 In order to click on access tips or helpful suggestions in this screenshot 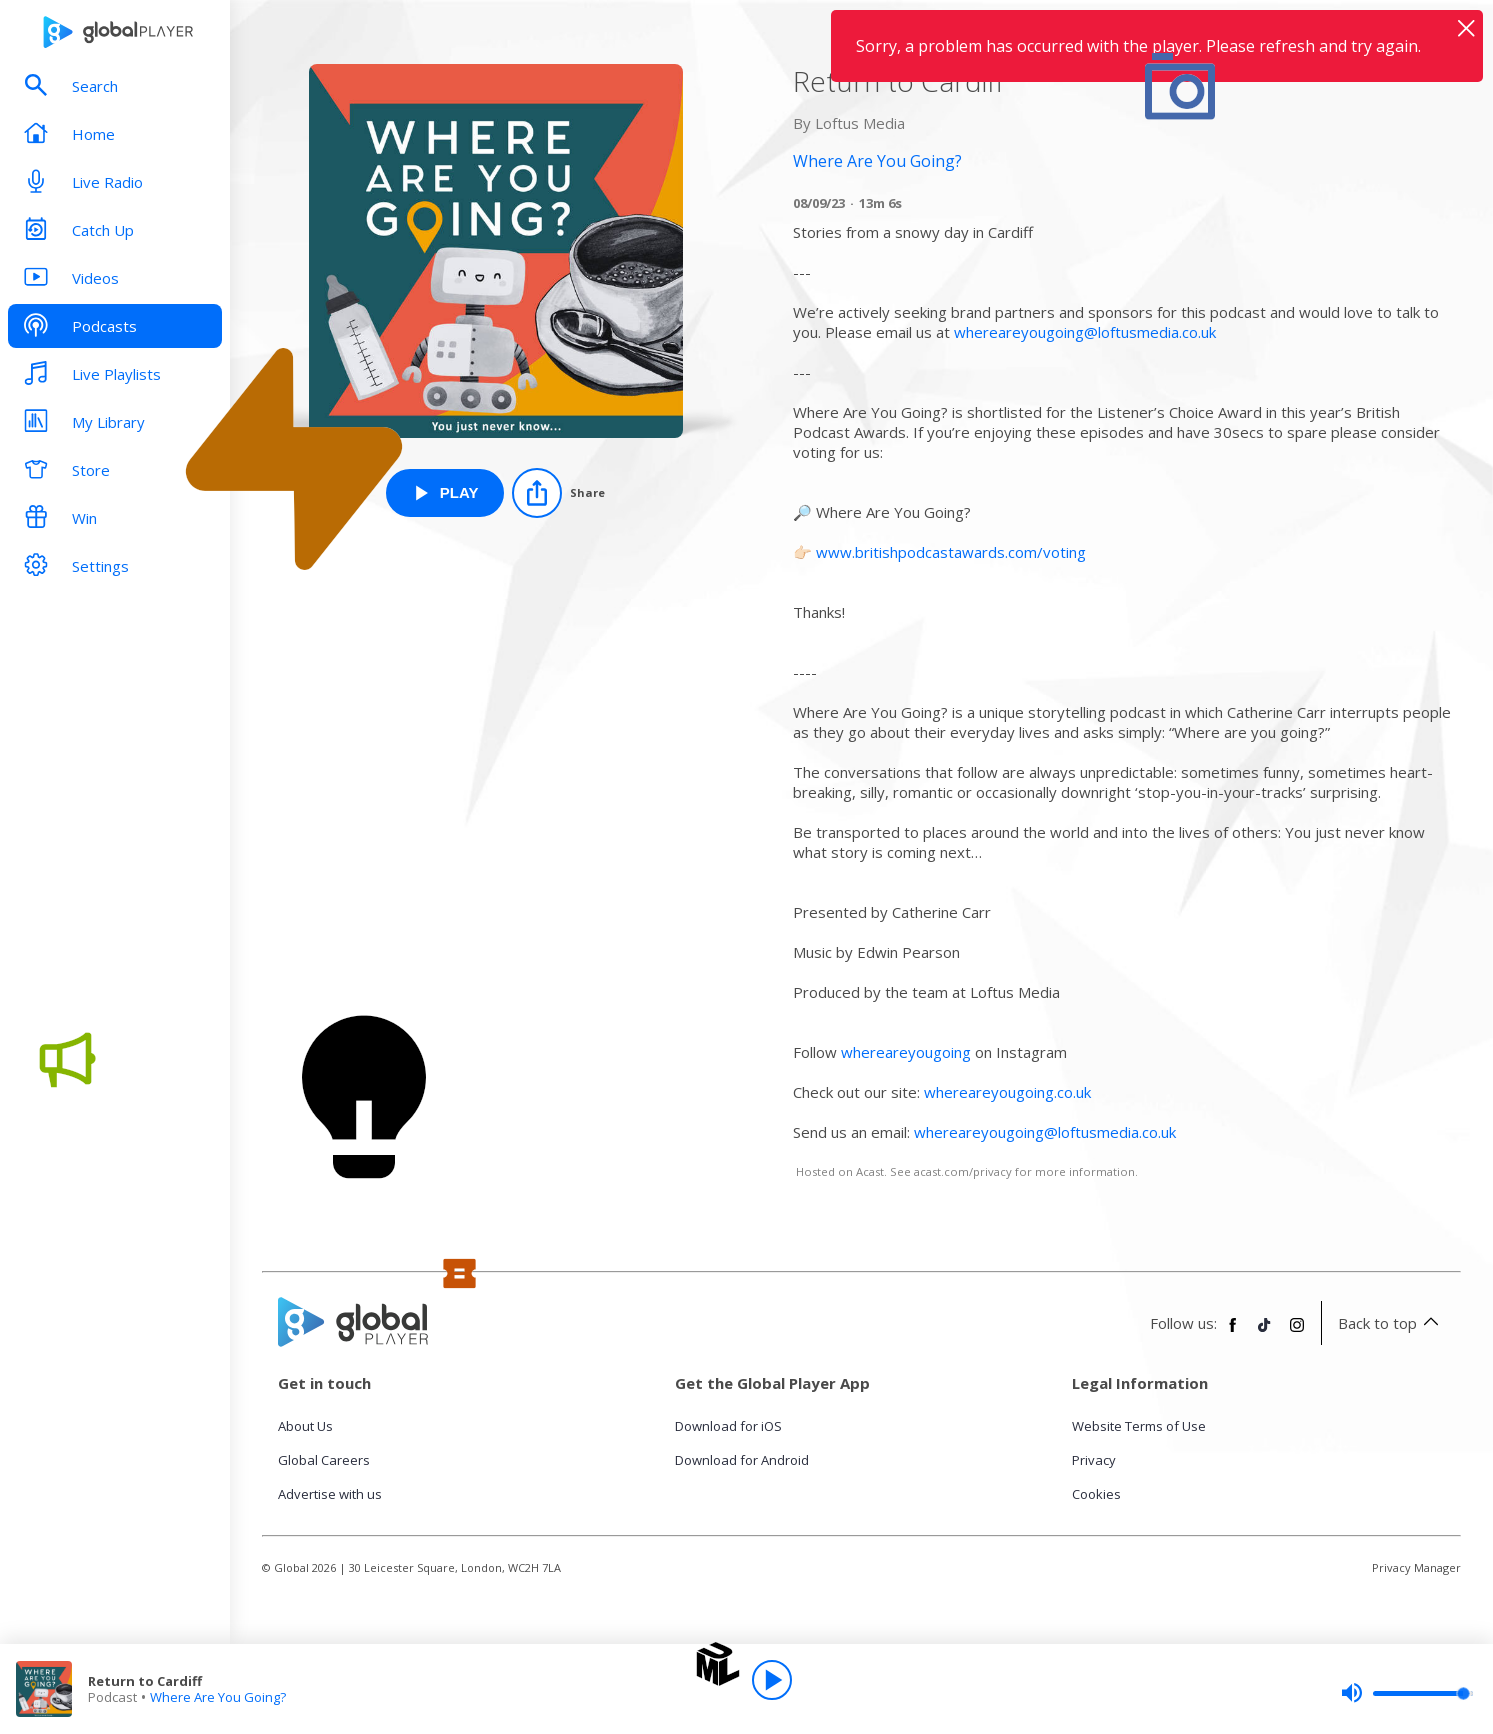, I will do `click(364, 1093)`.